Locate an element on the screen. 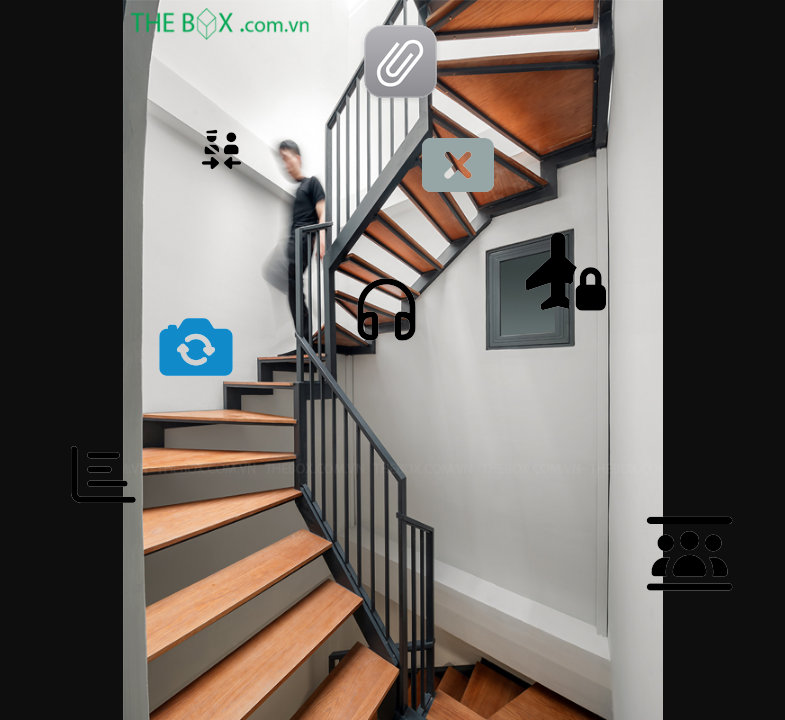 Image resolution: width=785 pixels, height=720 pixels. military-to-civilian transition services is located at coordinates (221, 149).